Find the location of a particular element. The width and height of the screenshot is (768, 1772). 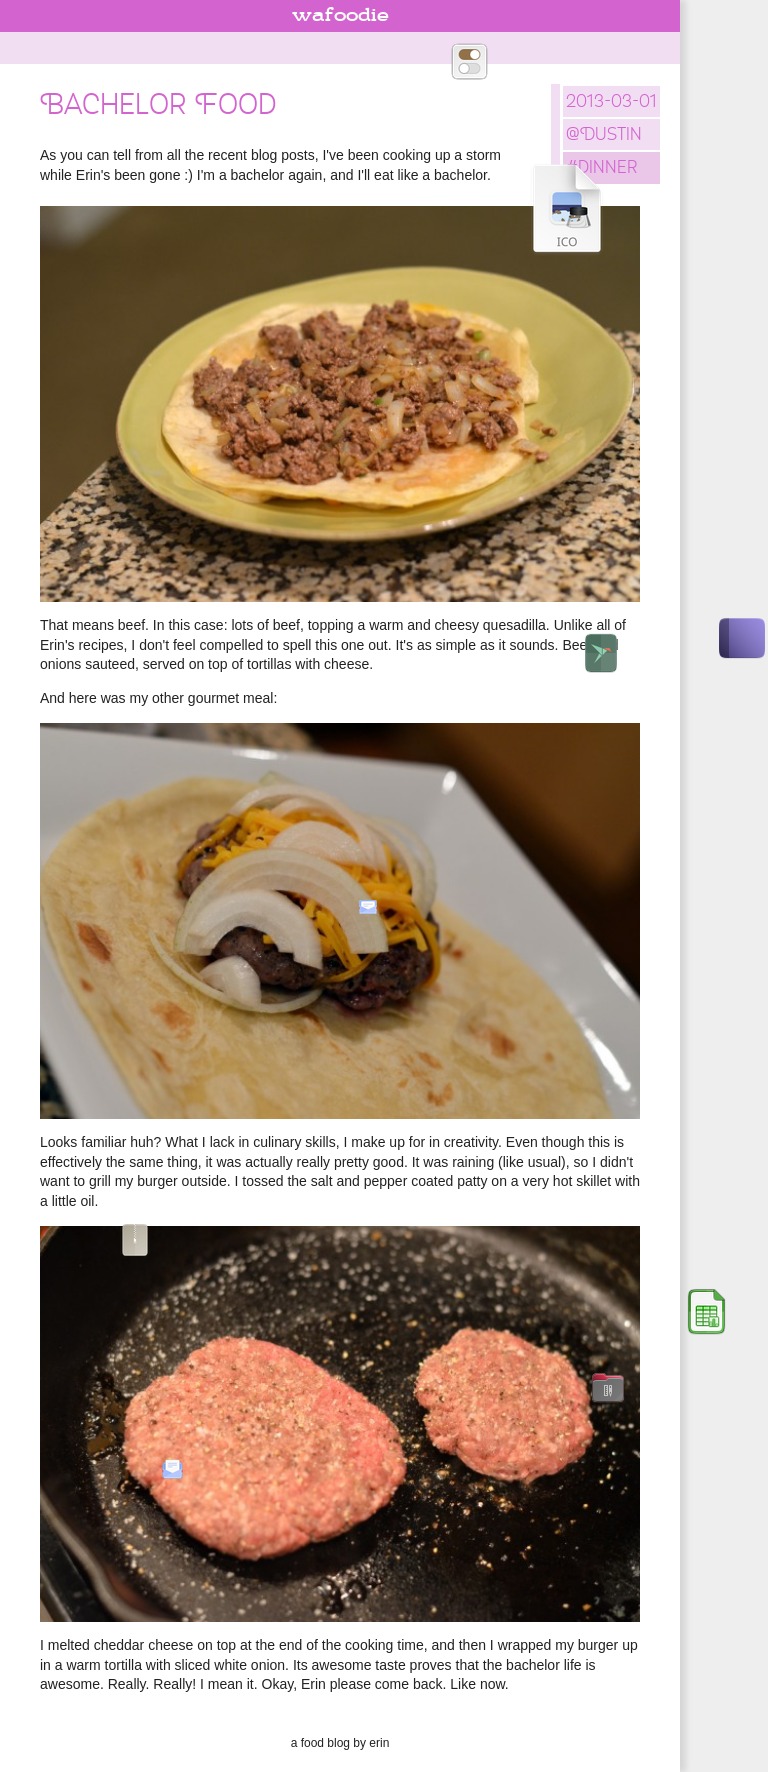

open the archive manager application is located at coordinates (135, 1240).